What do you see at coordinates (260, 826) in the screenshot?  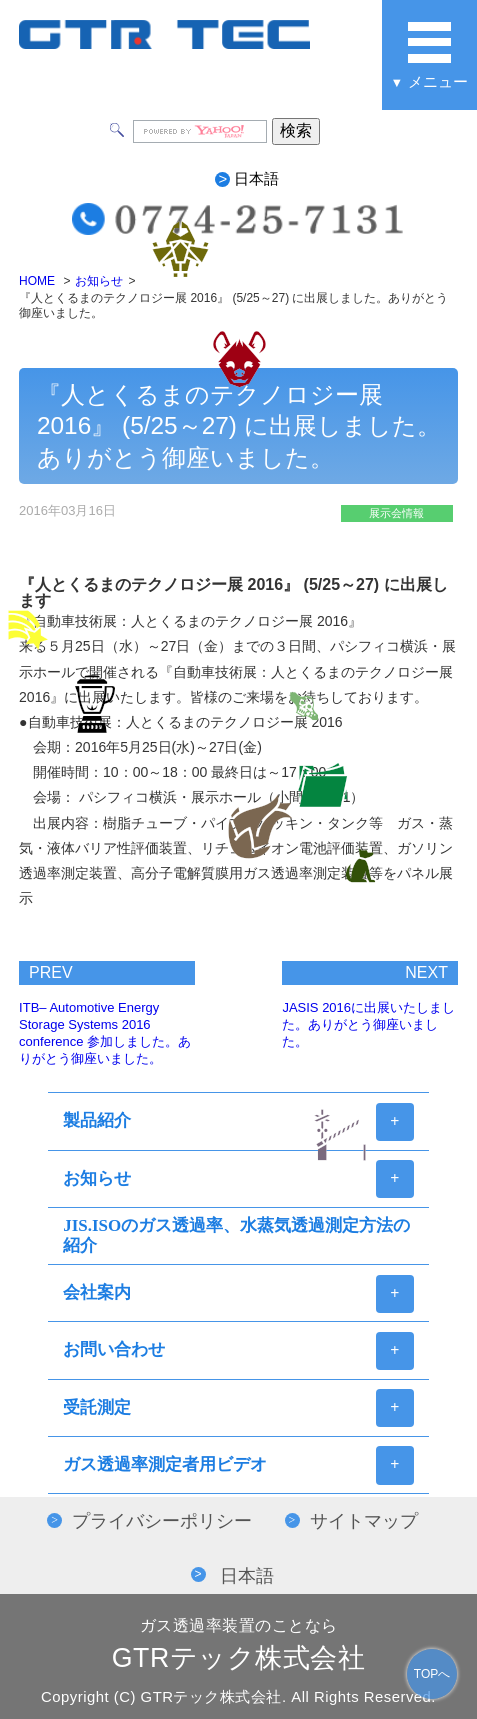 I see `indicates a new sprout or growth stage in a farming game` at bounding box center [260, 826].